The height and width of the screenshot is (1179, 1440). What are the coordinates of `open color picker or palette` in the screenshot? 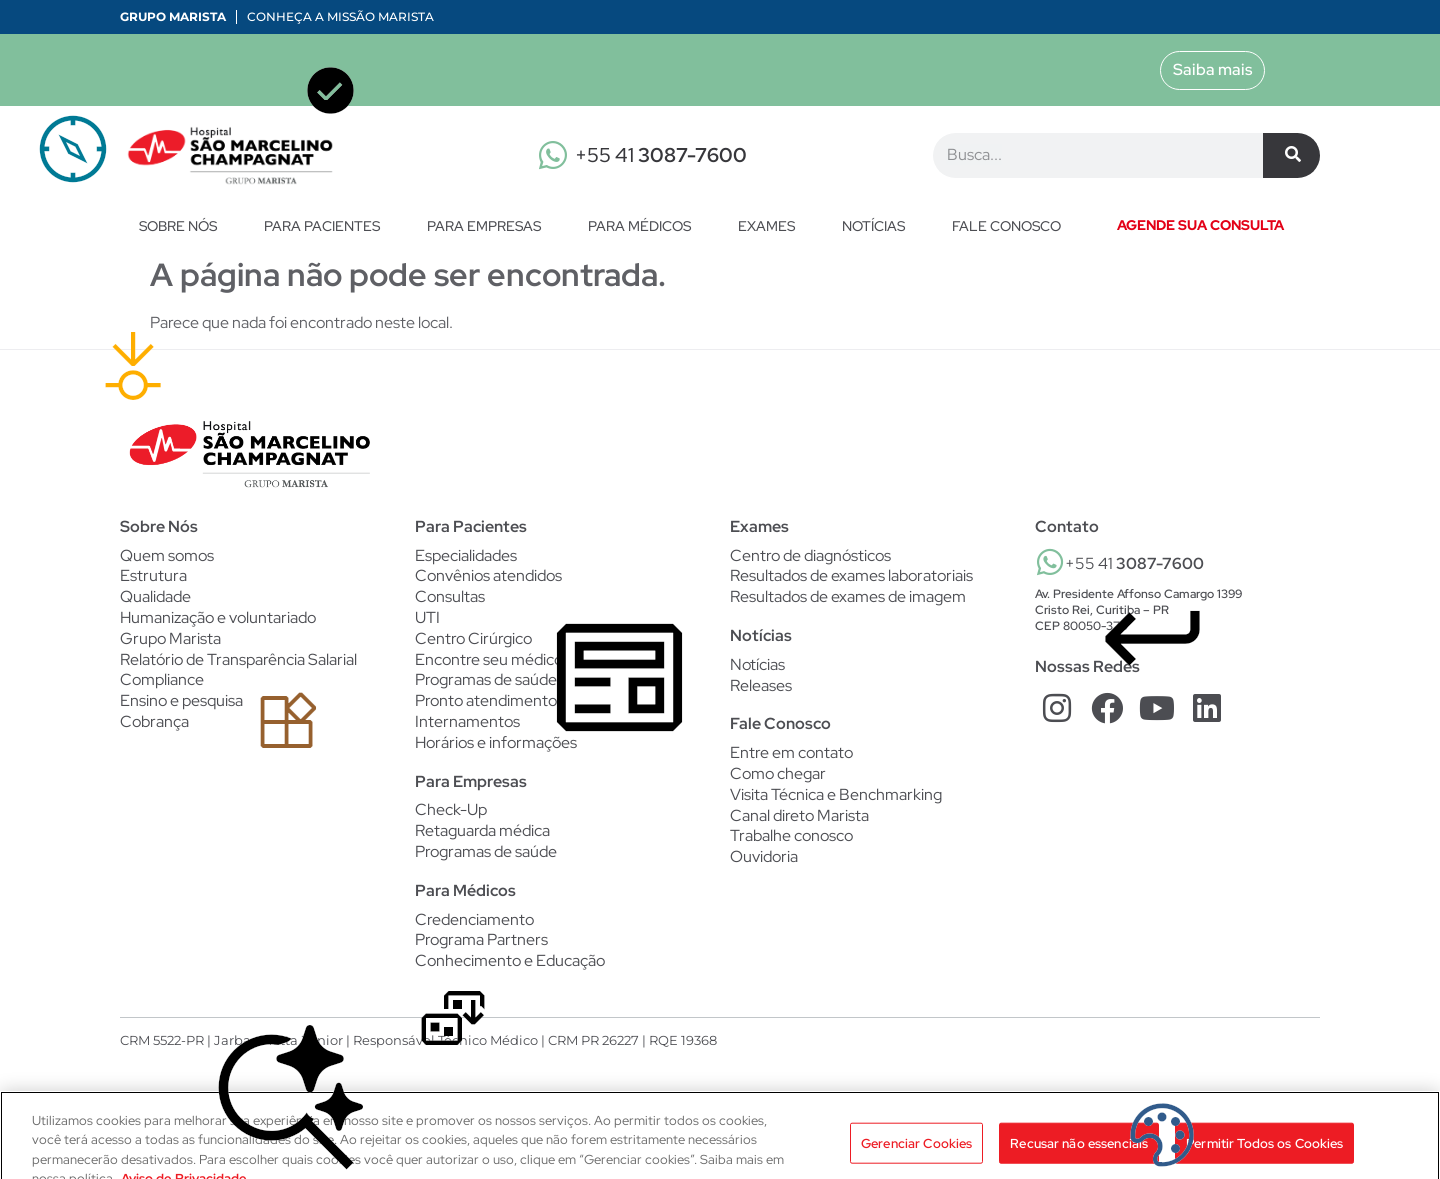 It's located at (1162, 1135).